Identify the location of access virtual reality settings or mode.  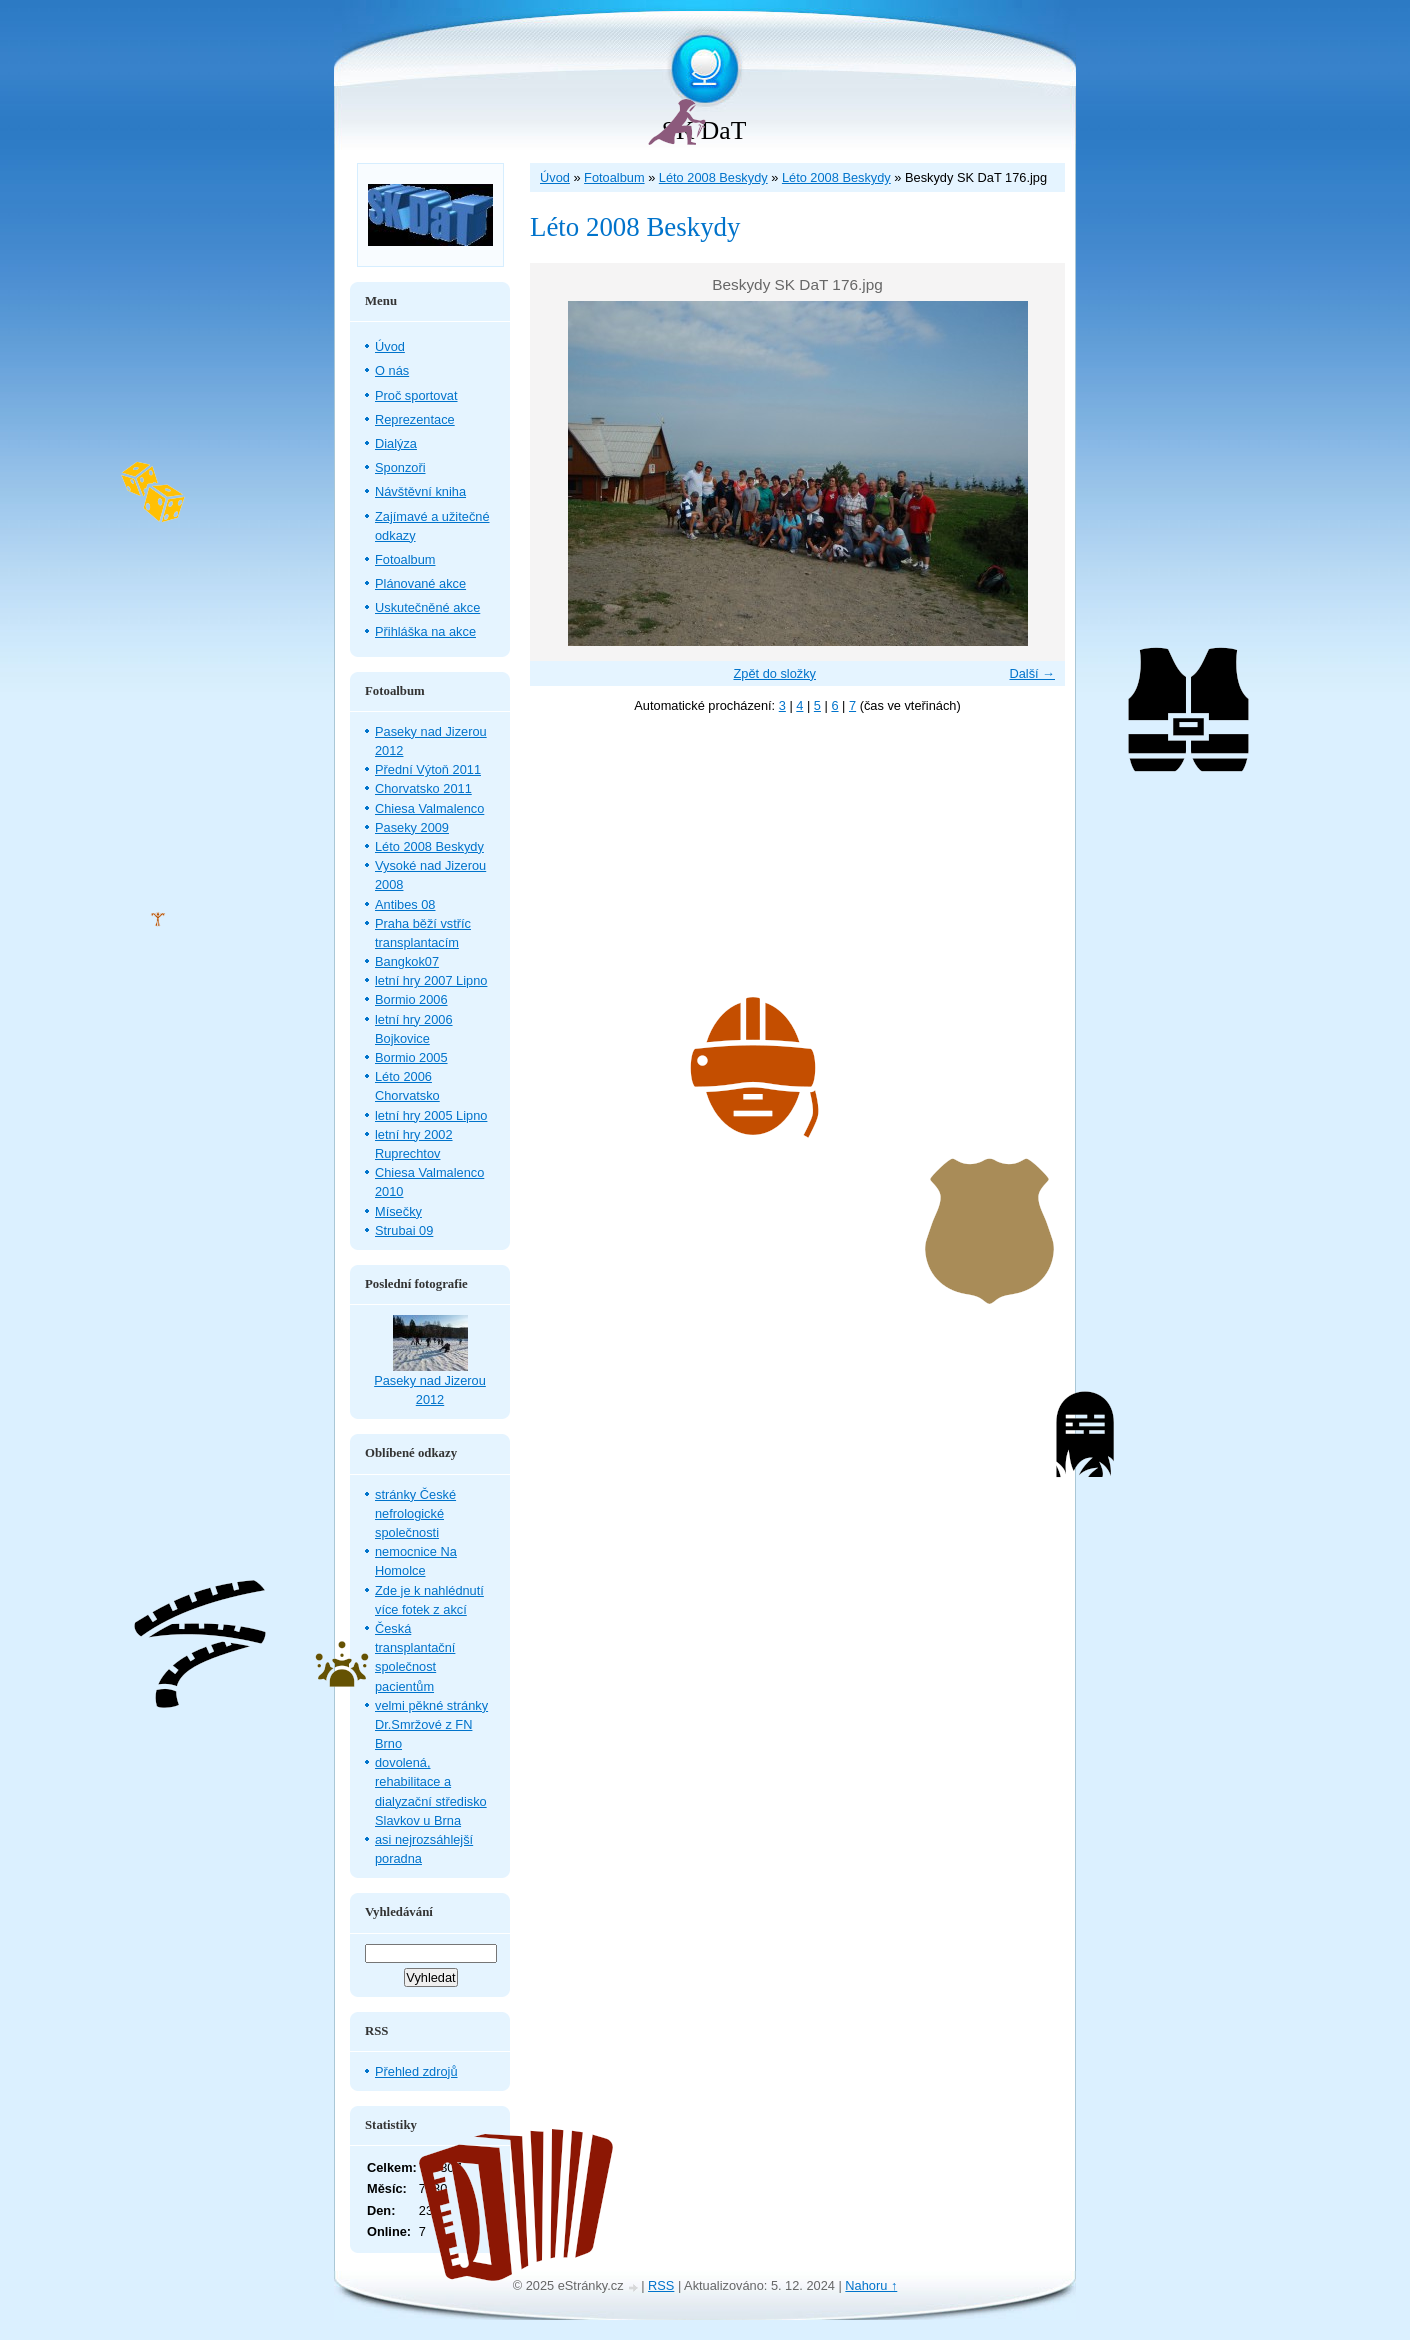
(753, 1066).